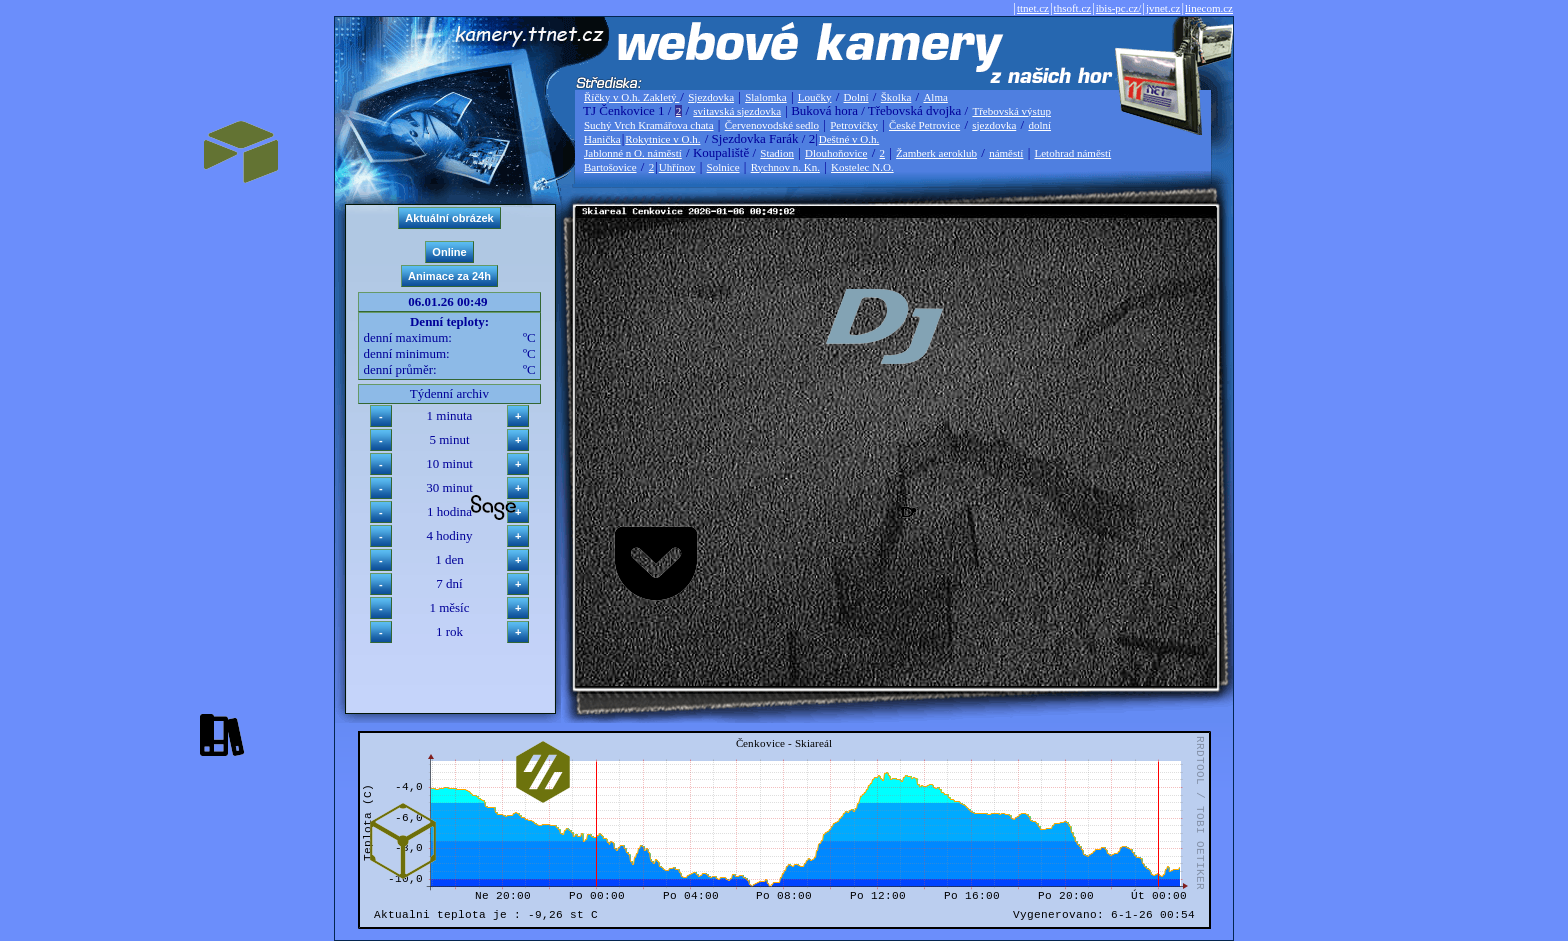 This screenshot has width=1568, height=941. I want to click on sage software logo, so click(493, 507).